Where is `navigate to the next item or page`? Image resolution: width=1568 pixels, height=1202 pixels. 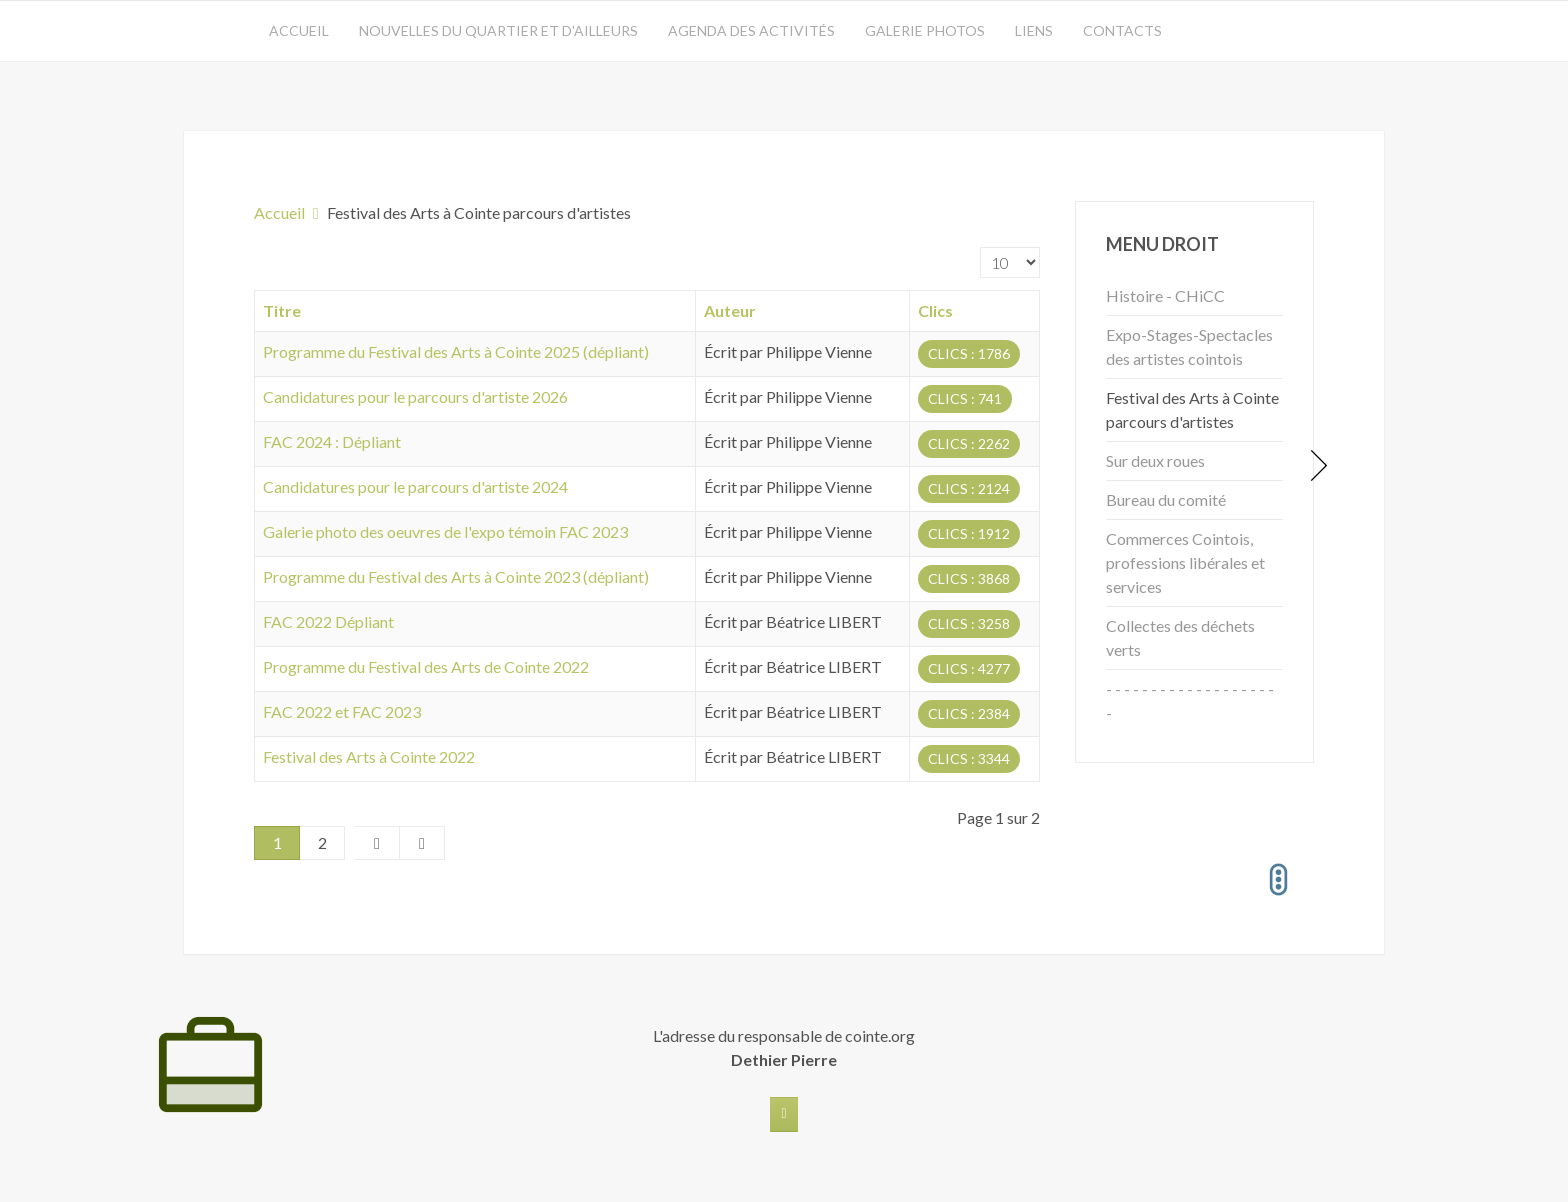
navigate to the next item or page is located at coordinates (1317, 465).